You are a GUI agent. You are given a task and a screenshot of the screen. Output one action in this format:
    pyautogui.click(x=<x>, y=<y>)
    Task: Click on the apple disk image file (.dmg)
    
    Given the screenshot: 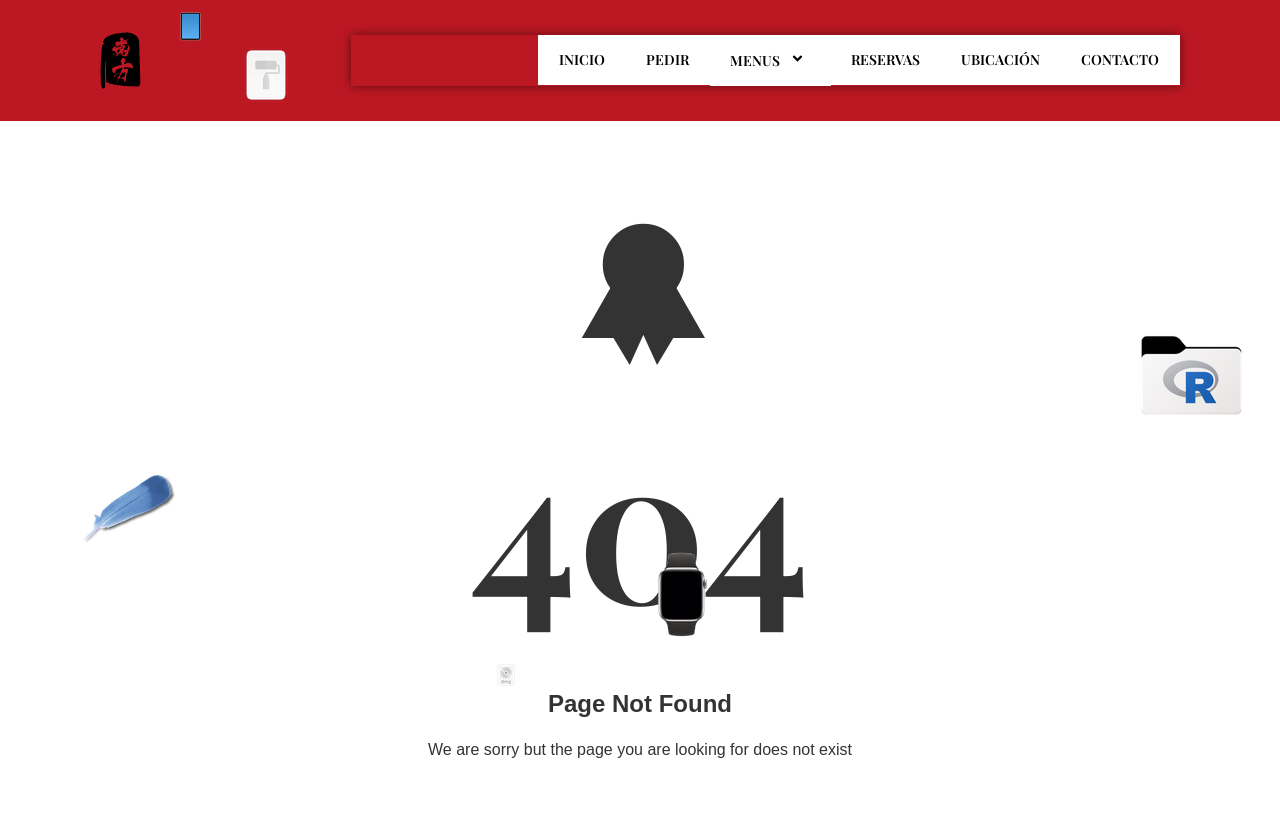 What is the action you would take?
    pyautogui.click(x=506, y=675)
    